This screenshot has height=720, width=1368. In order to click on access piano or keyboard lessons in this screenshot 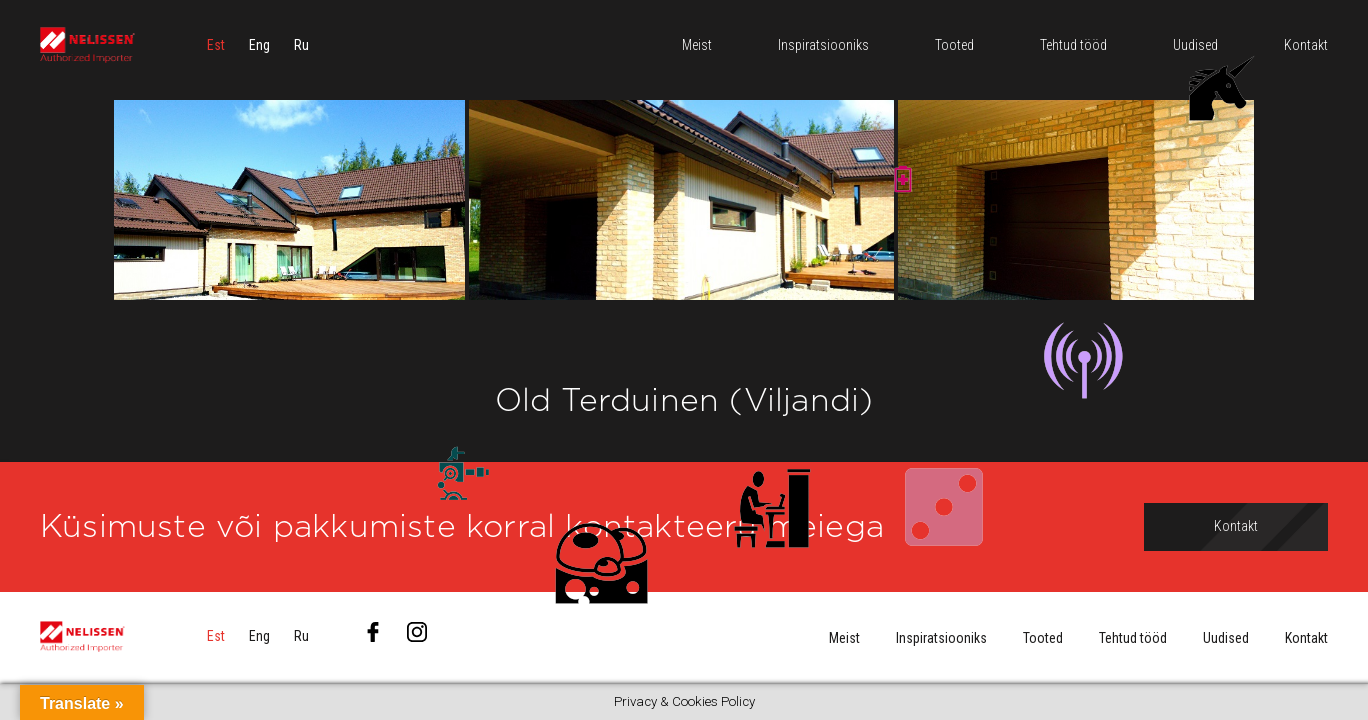, I will do `click(773, 507)`.